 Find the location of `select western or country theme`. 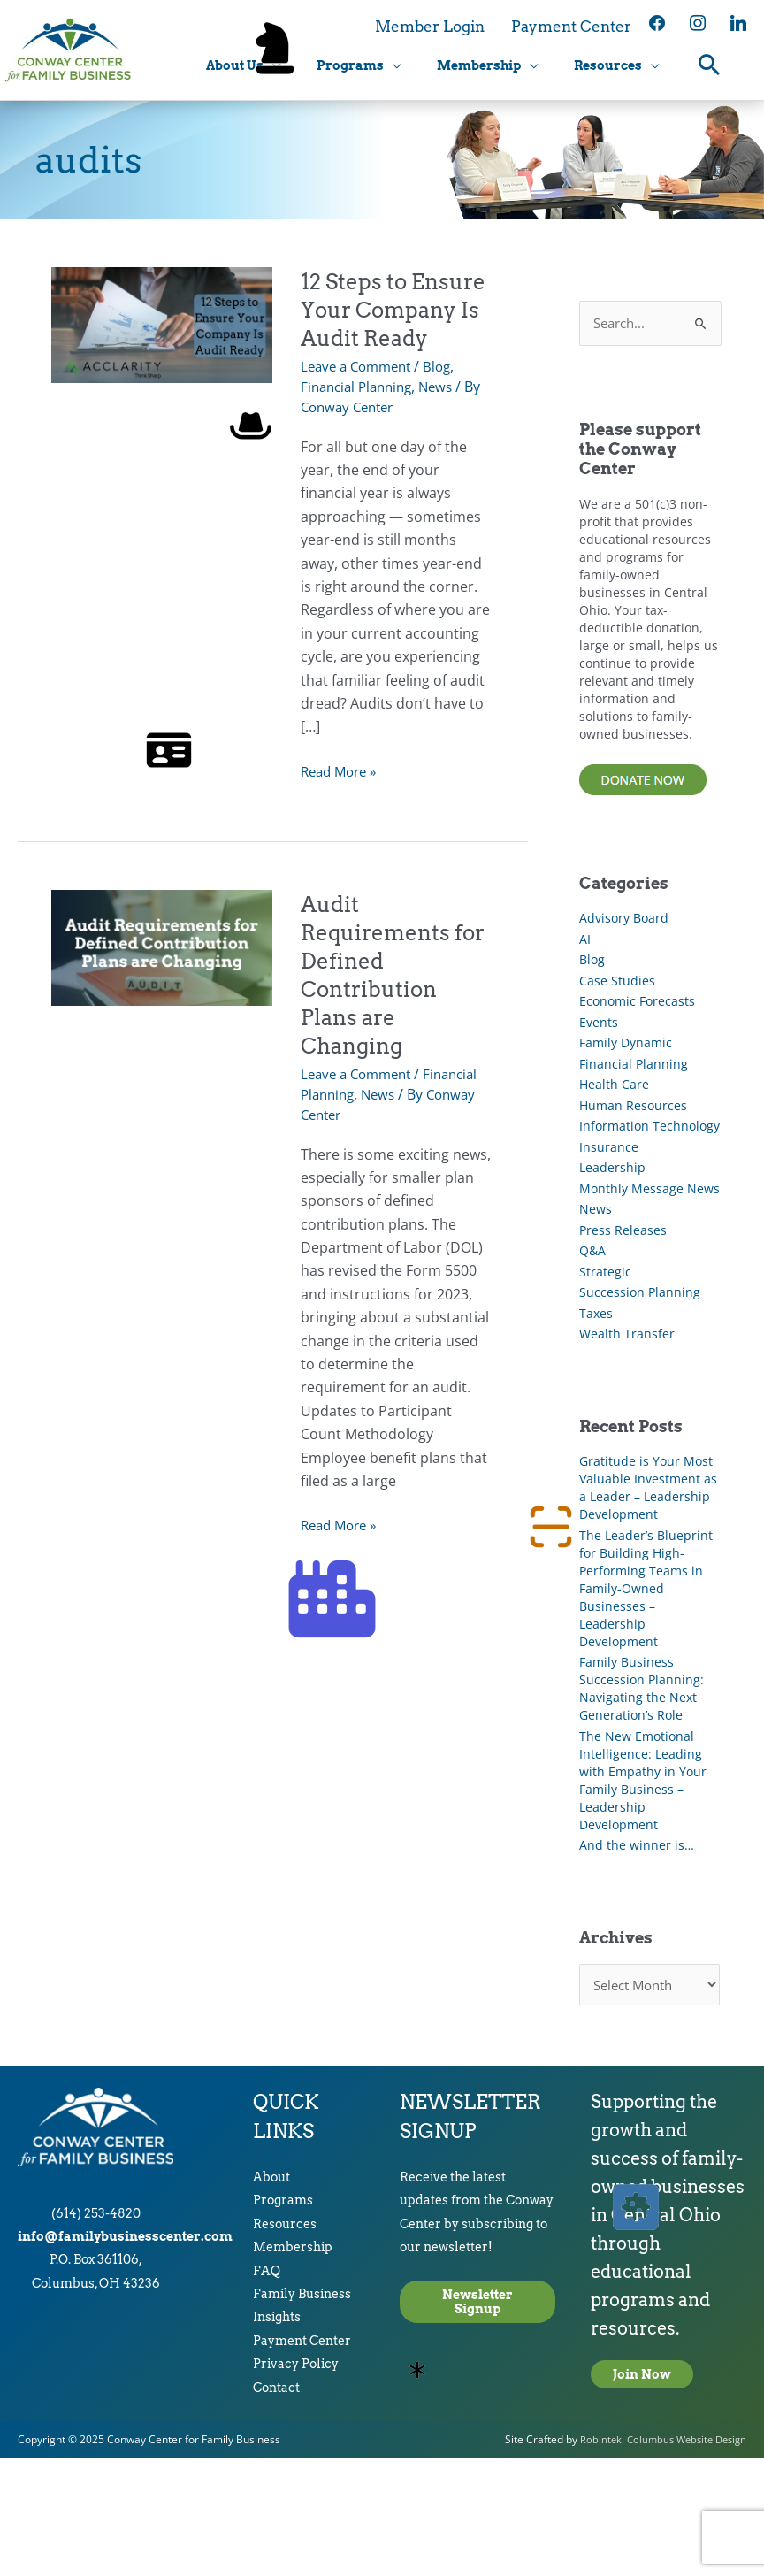

select western or country theme is located at coordinates (250, 426).